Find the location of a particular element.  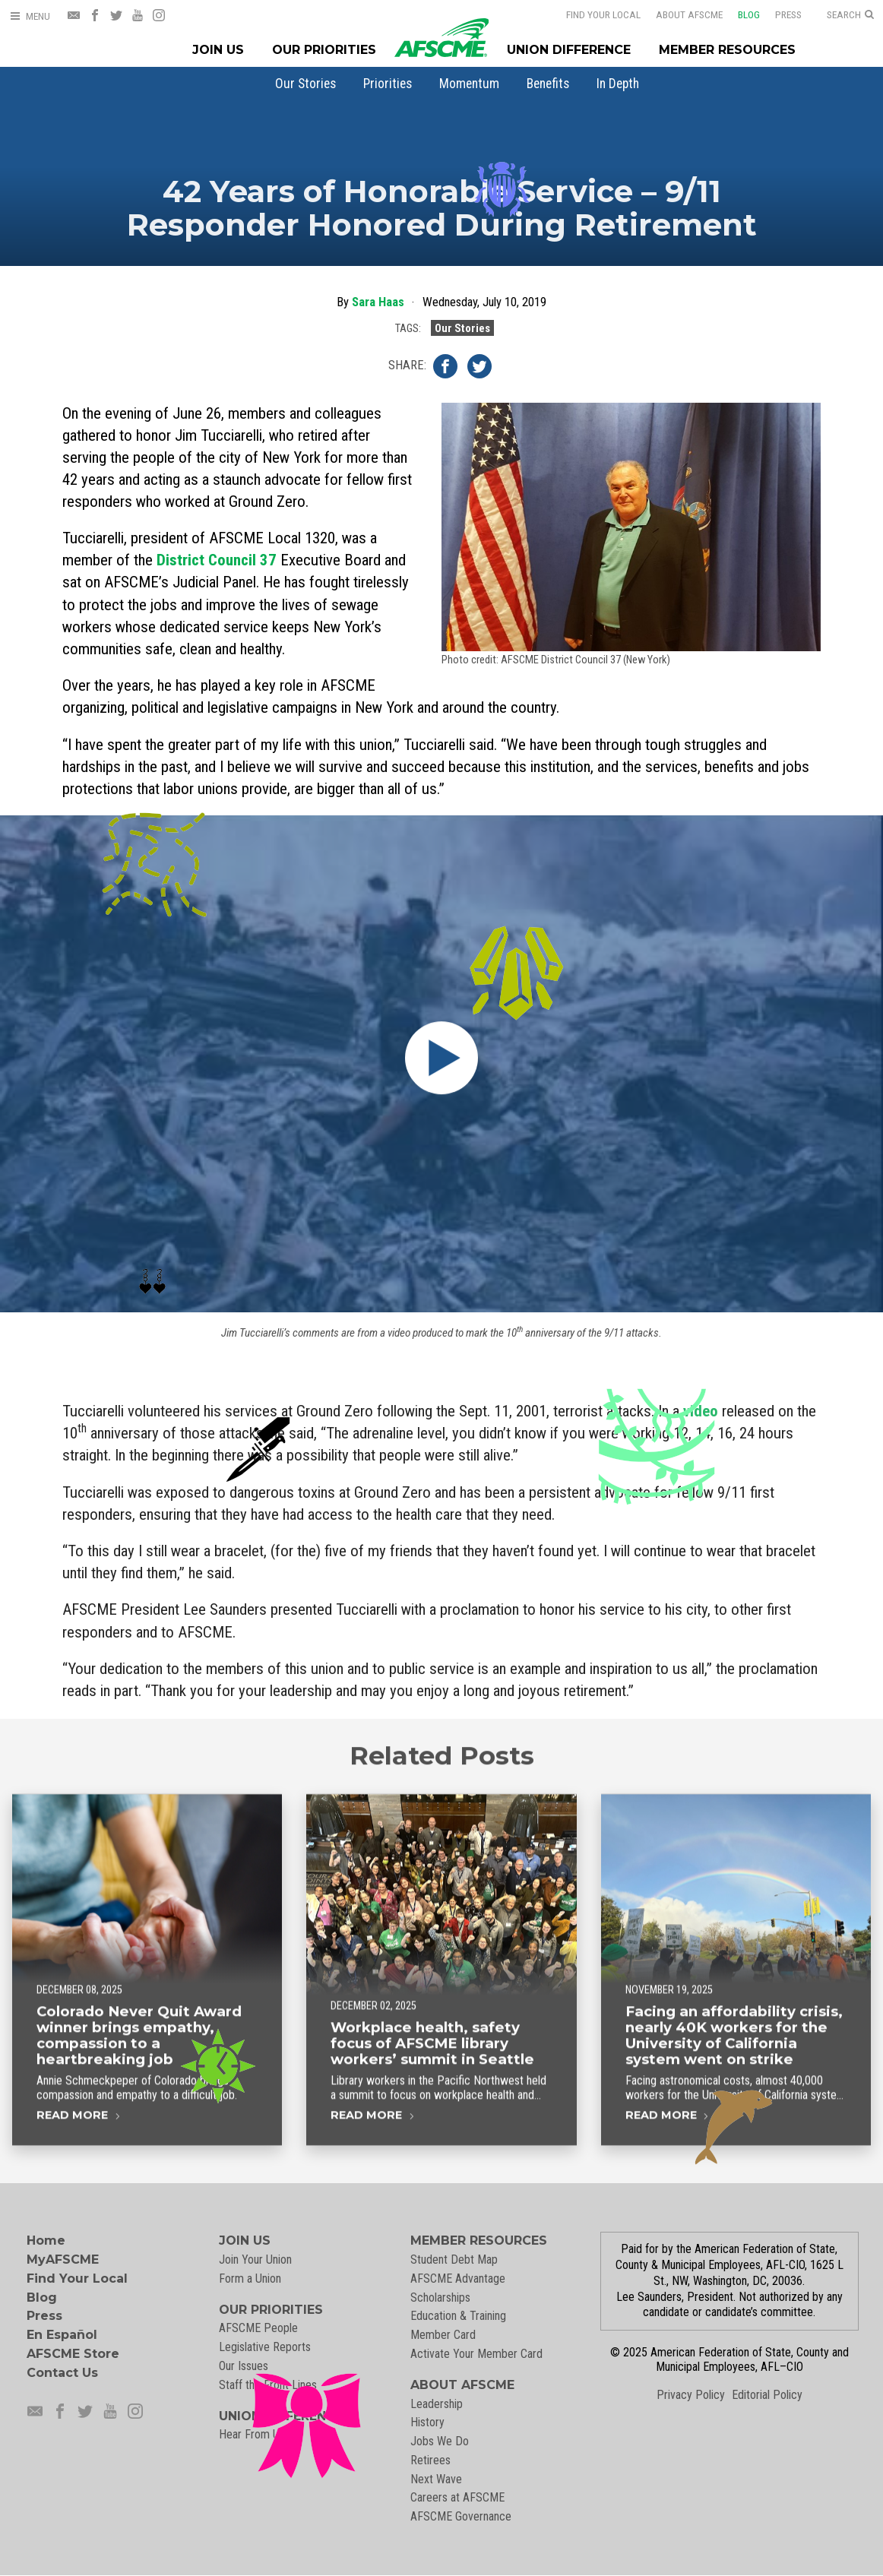

nature or plant-themed game element is located at coordinates (657, 1447).